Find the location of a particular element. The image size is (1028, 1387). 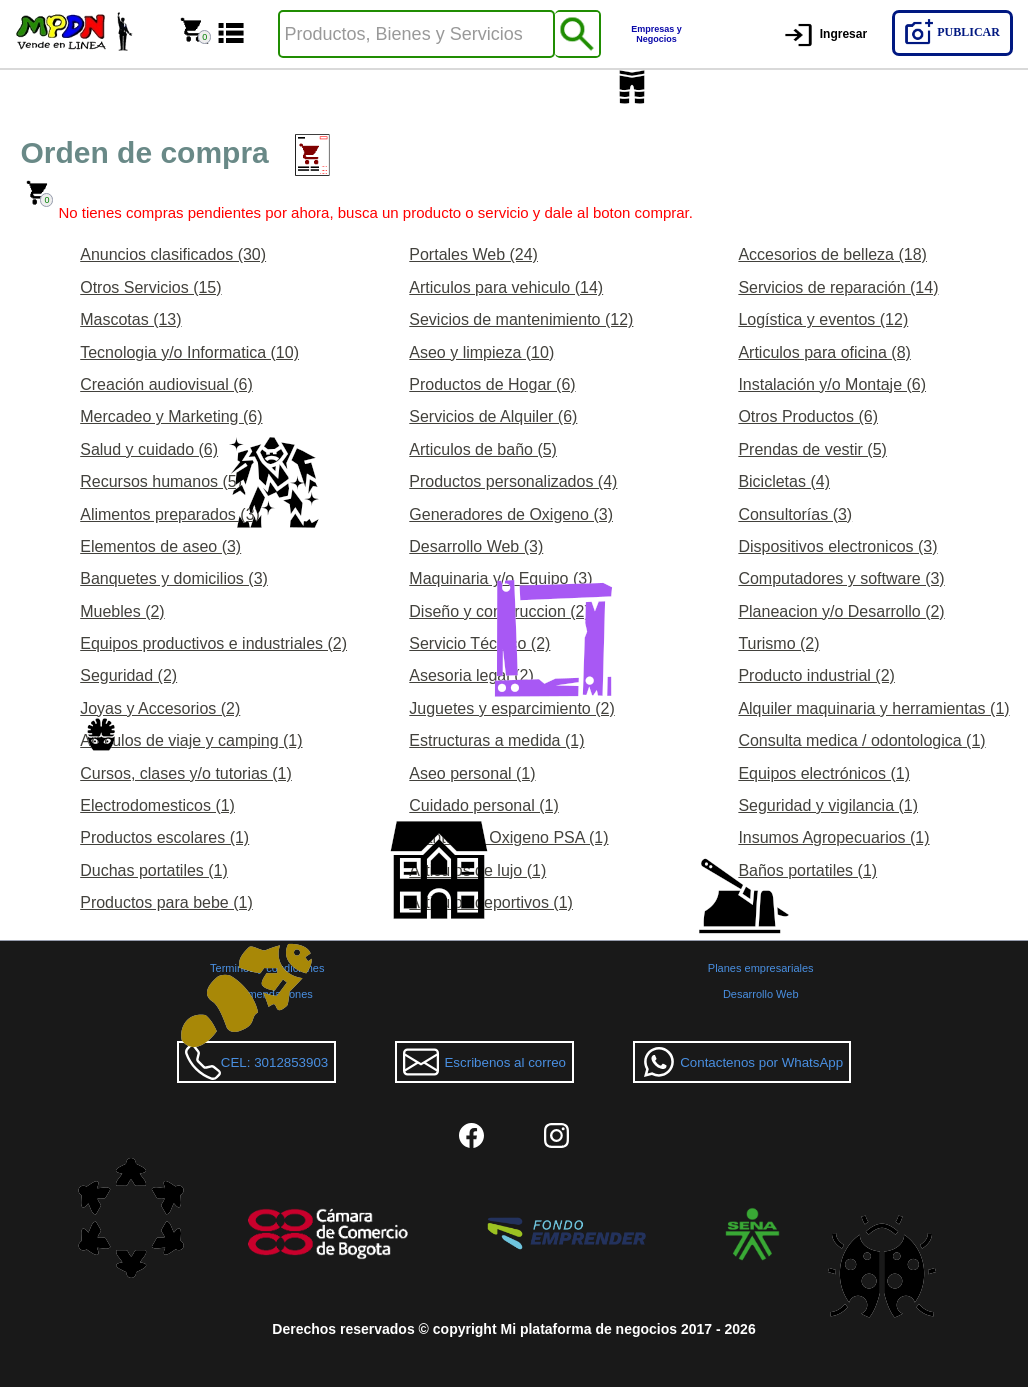

select a wooden frame border style is located at coordinates (553, 639).